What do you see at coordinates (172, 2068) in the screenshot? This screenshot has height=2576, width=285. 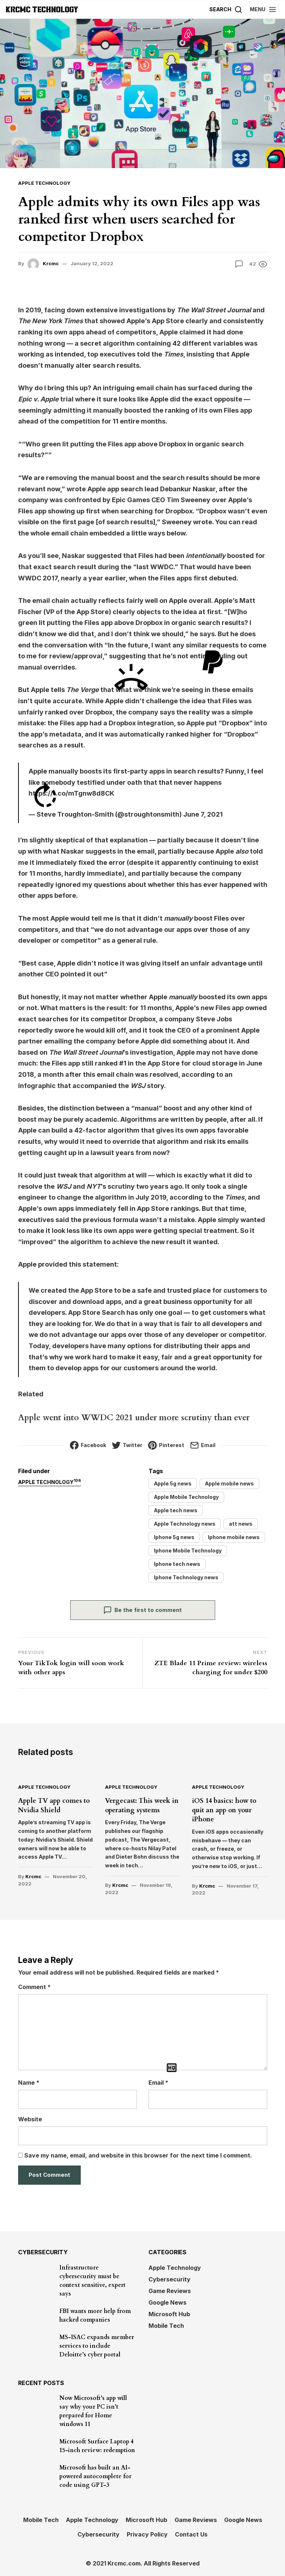 I see `toggle high quality video or audio playback` at bounding box center [172, 2068].